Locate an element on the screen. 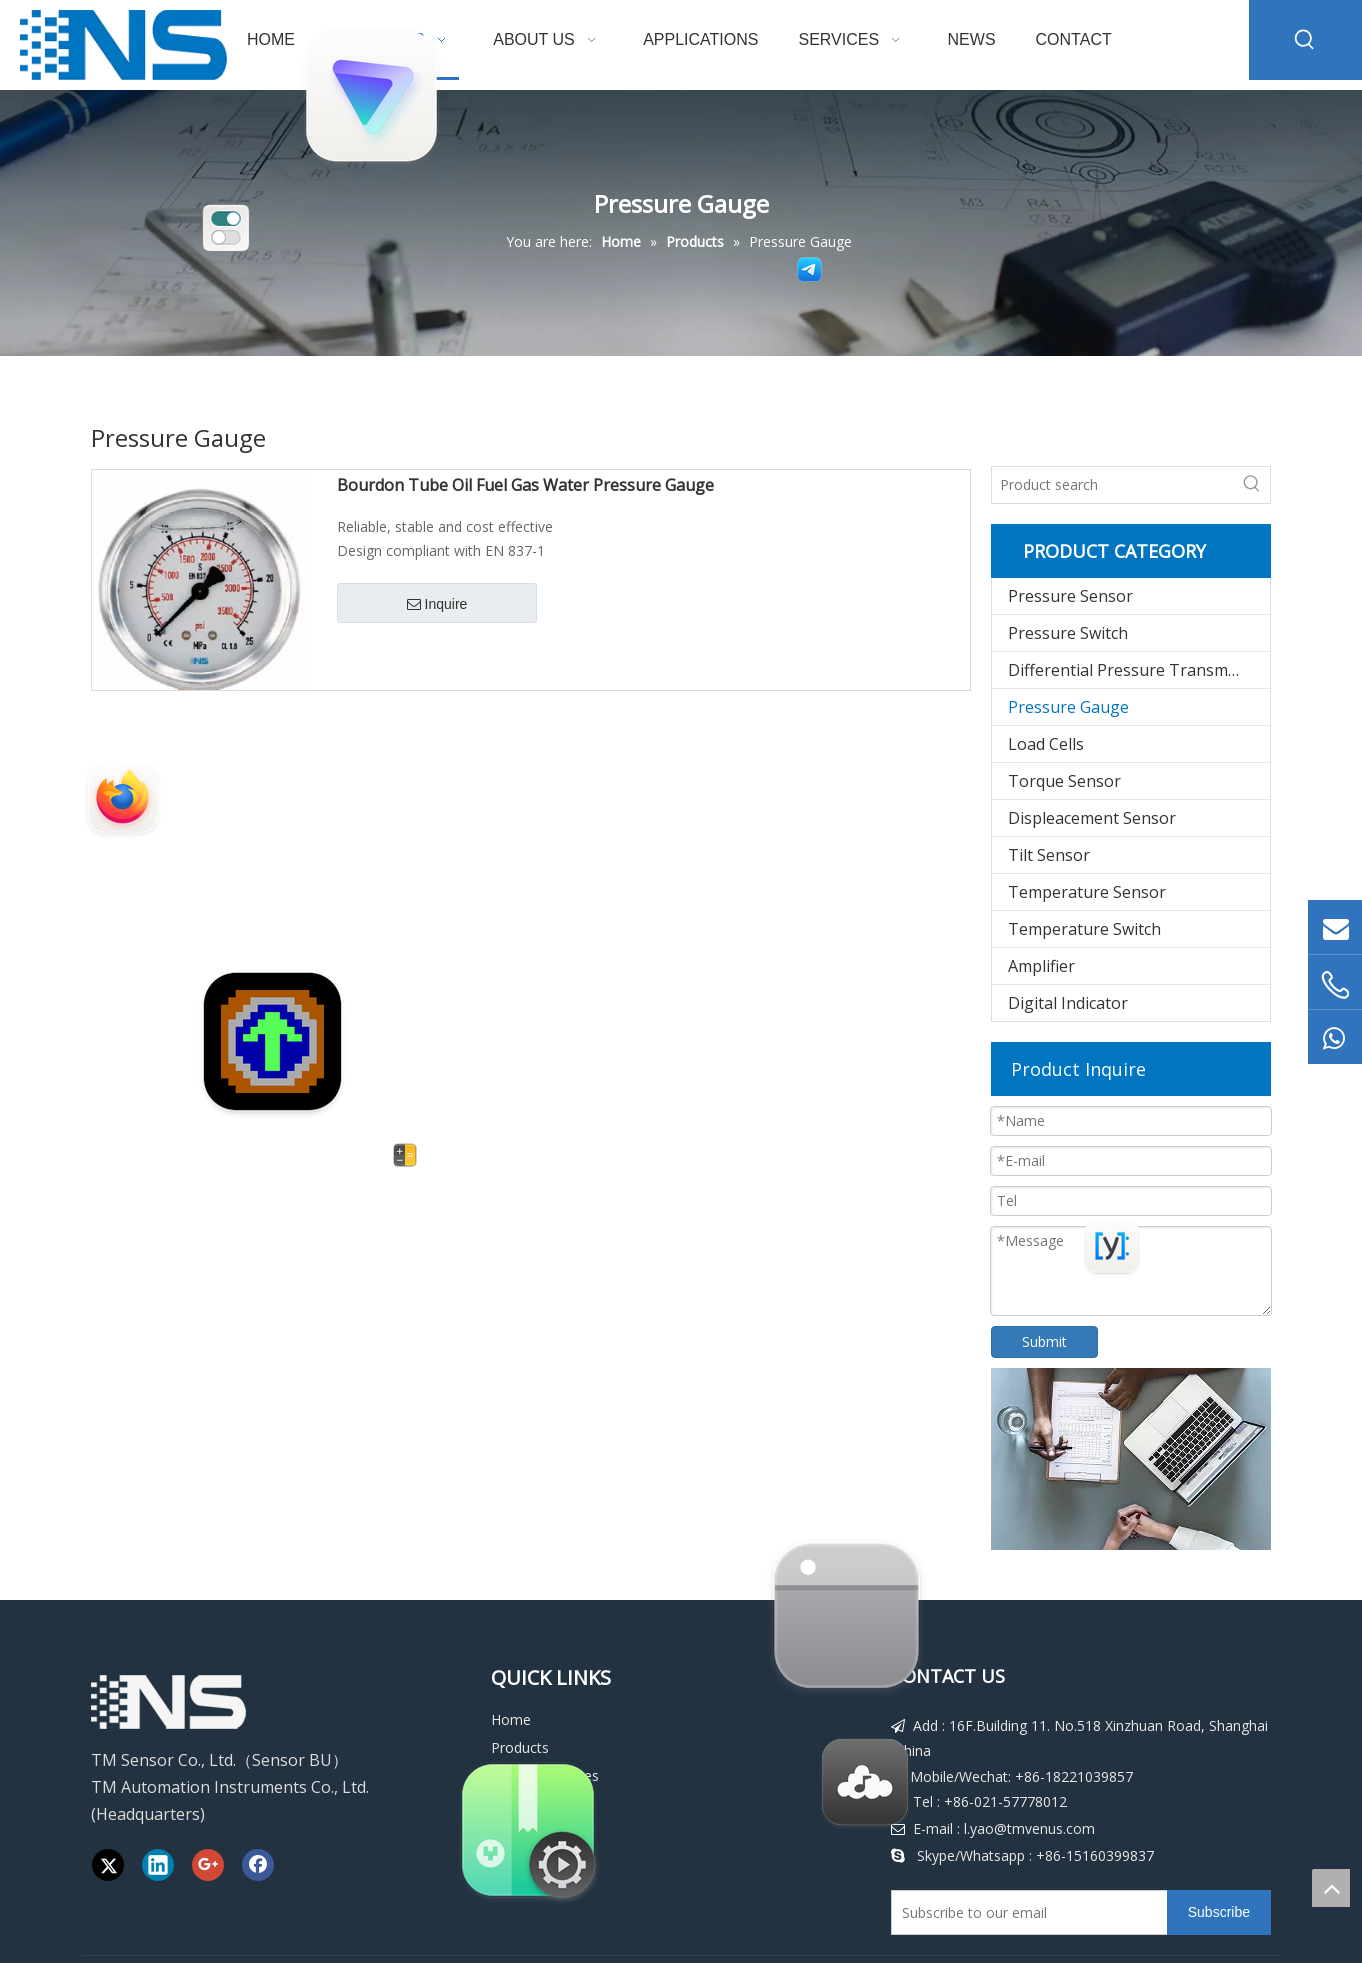 The image size is (1362, 1963). open YaST AutoYaST system configuration tool is located at coordinates (528, 1830).